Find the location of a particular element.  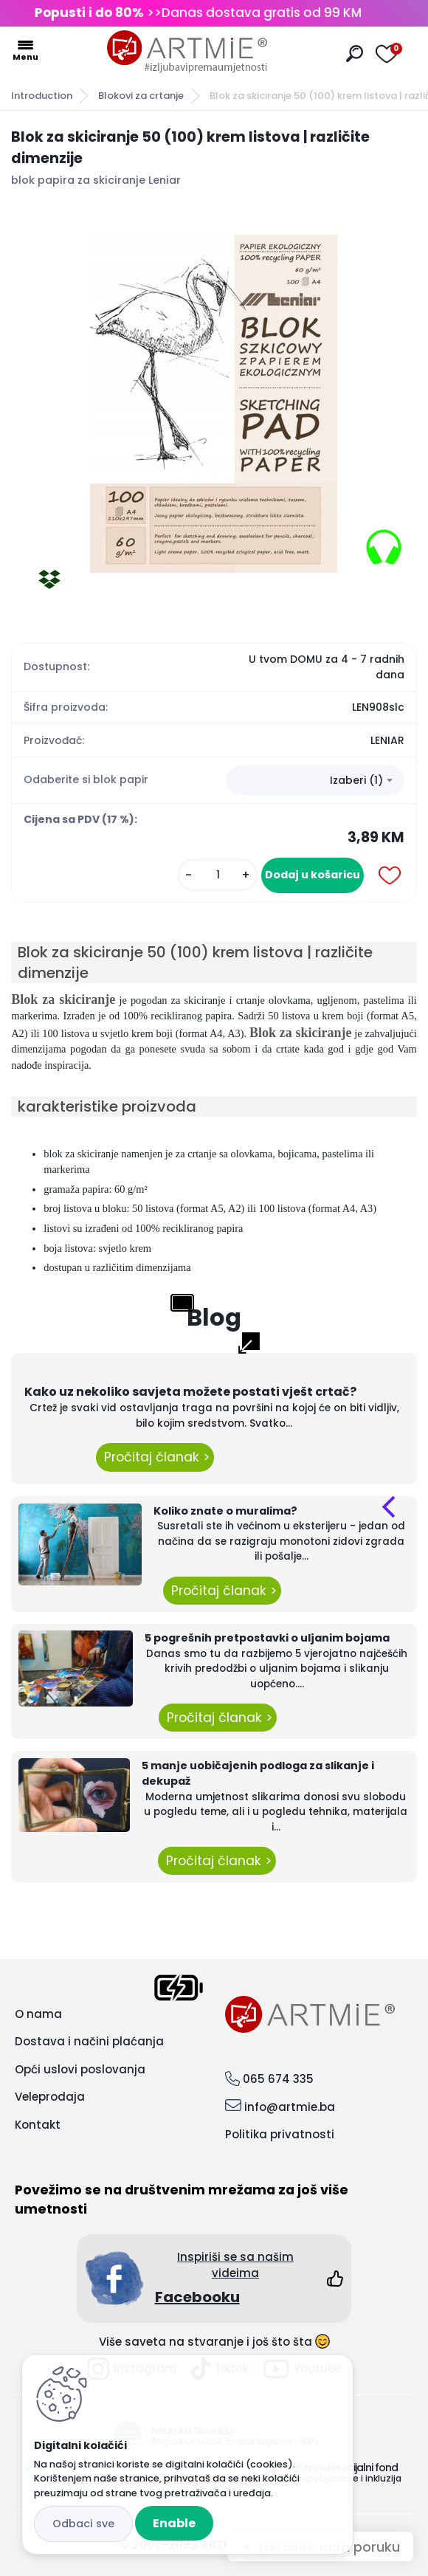

go back to the previous screen is located at coordinates (388, 1506).